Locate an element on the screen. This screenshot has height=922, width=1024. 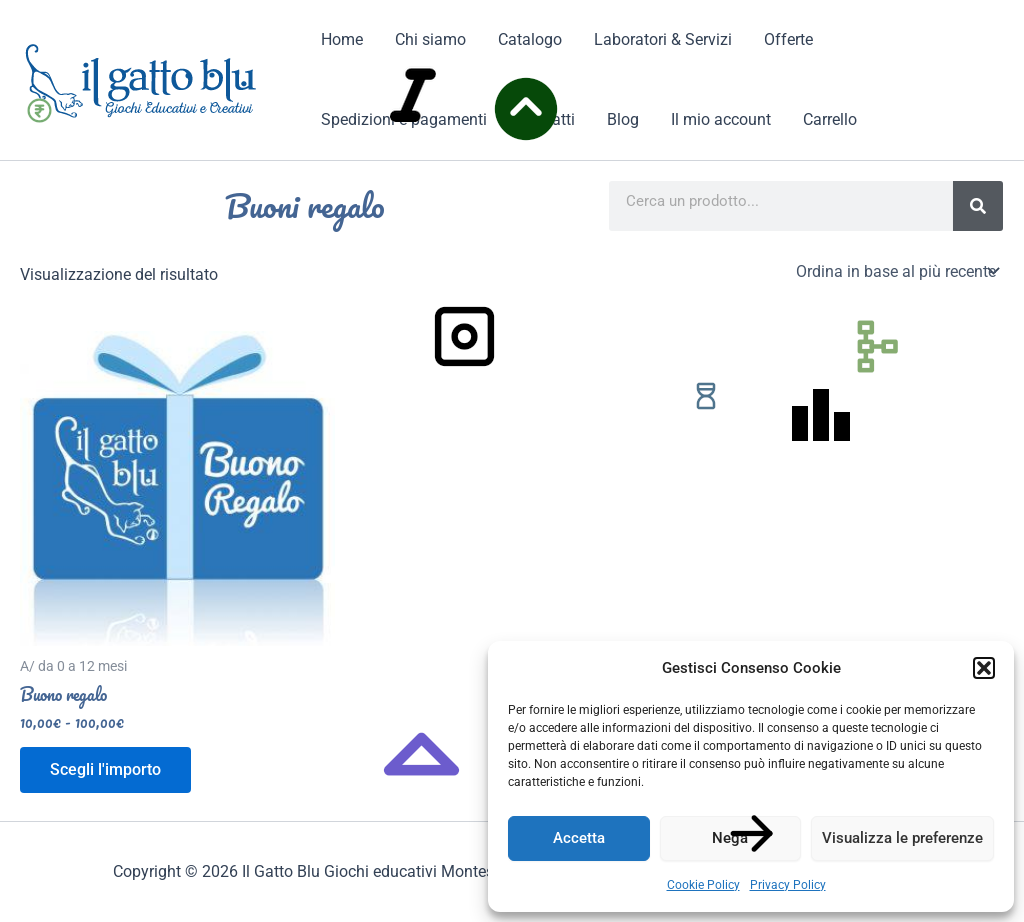
apply a mask to selected layer or object is located at coordinates (464, 336).